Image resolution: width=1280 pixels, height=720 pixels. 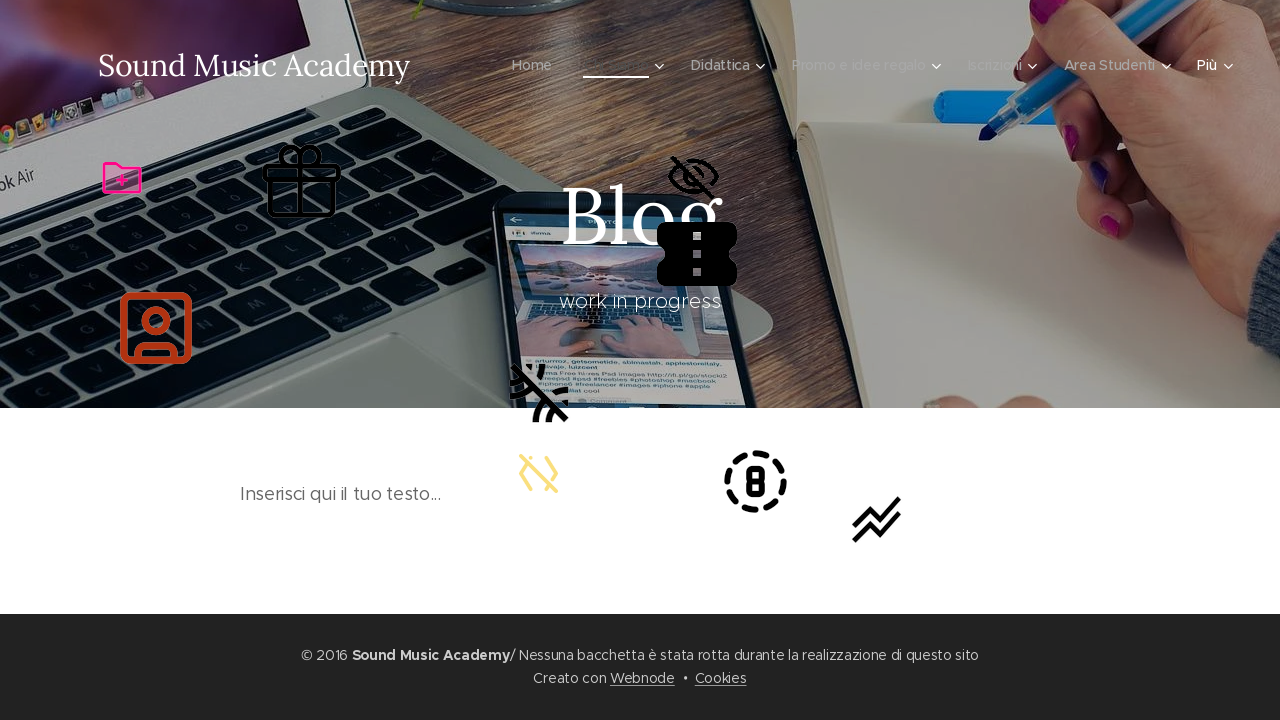 What do you see at coordinates (122, 177) in the screenshot?
I see `create a new folder` at bounding box center [122, 177].